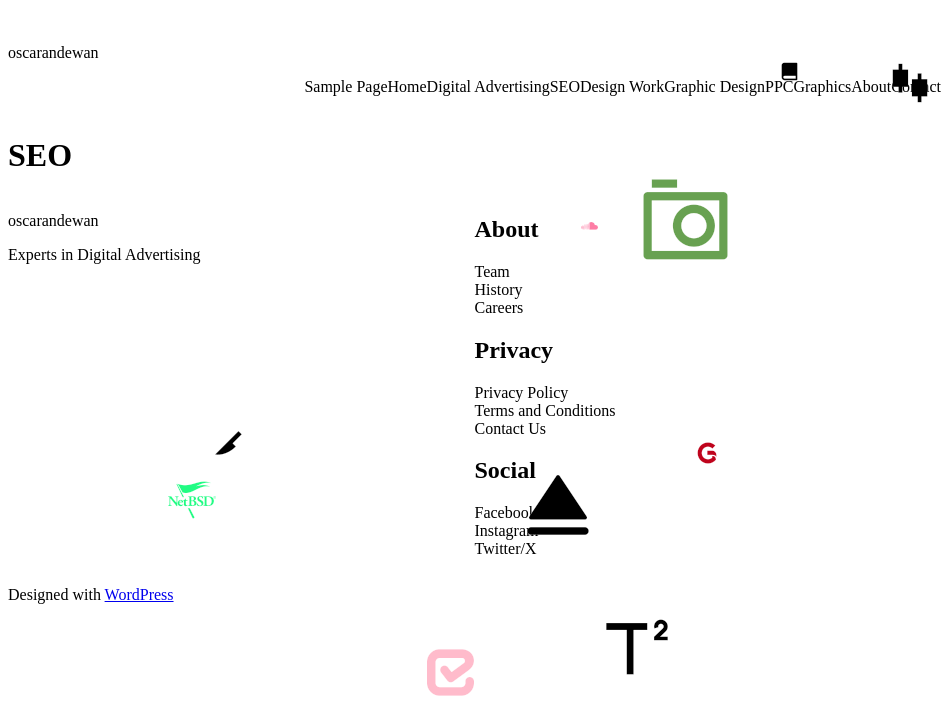 This screenshot has width=949, height=720. What do you see at coordinates (192, 500) in the screenshot?
I see `NetBSD operating system logo` at bounding box center [192, 500].